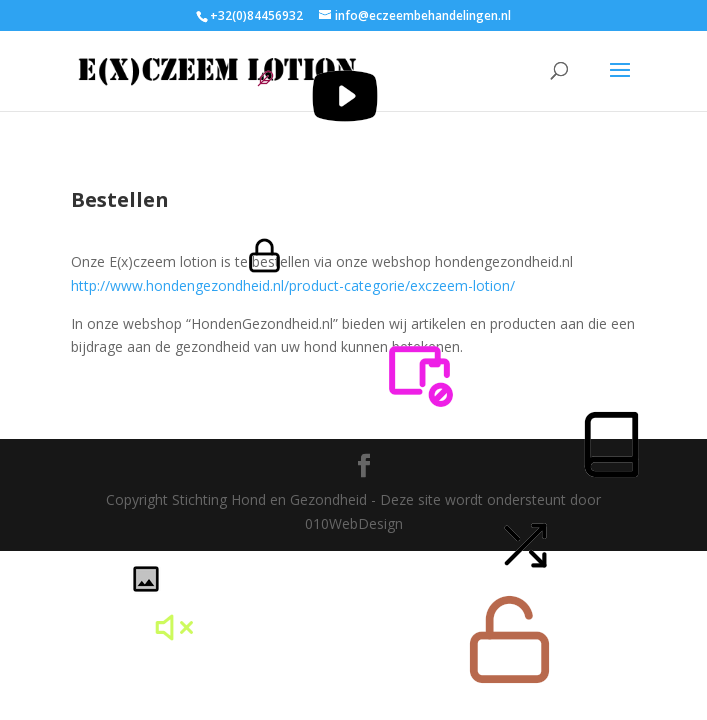  Describe the element at coordinates (173, 627) in the screenshot. I see `mute audio or sound` at that location.